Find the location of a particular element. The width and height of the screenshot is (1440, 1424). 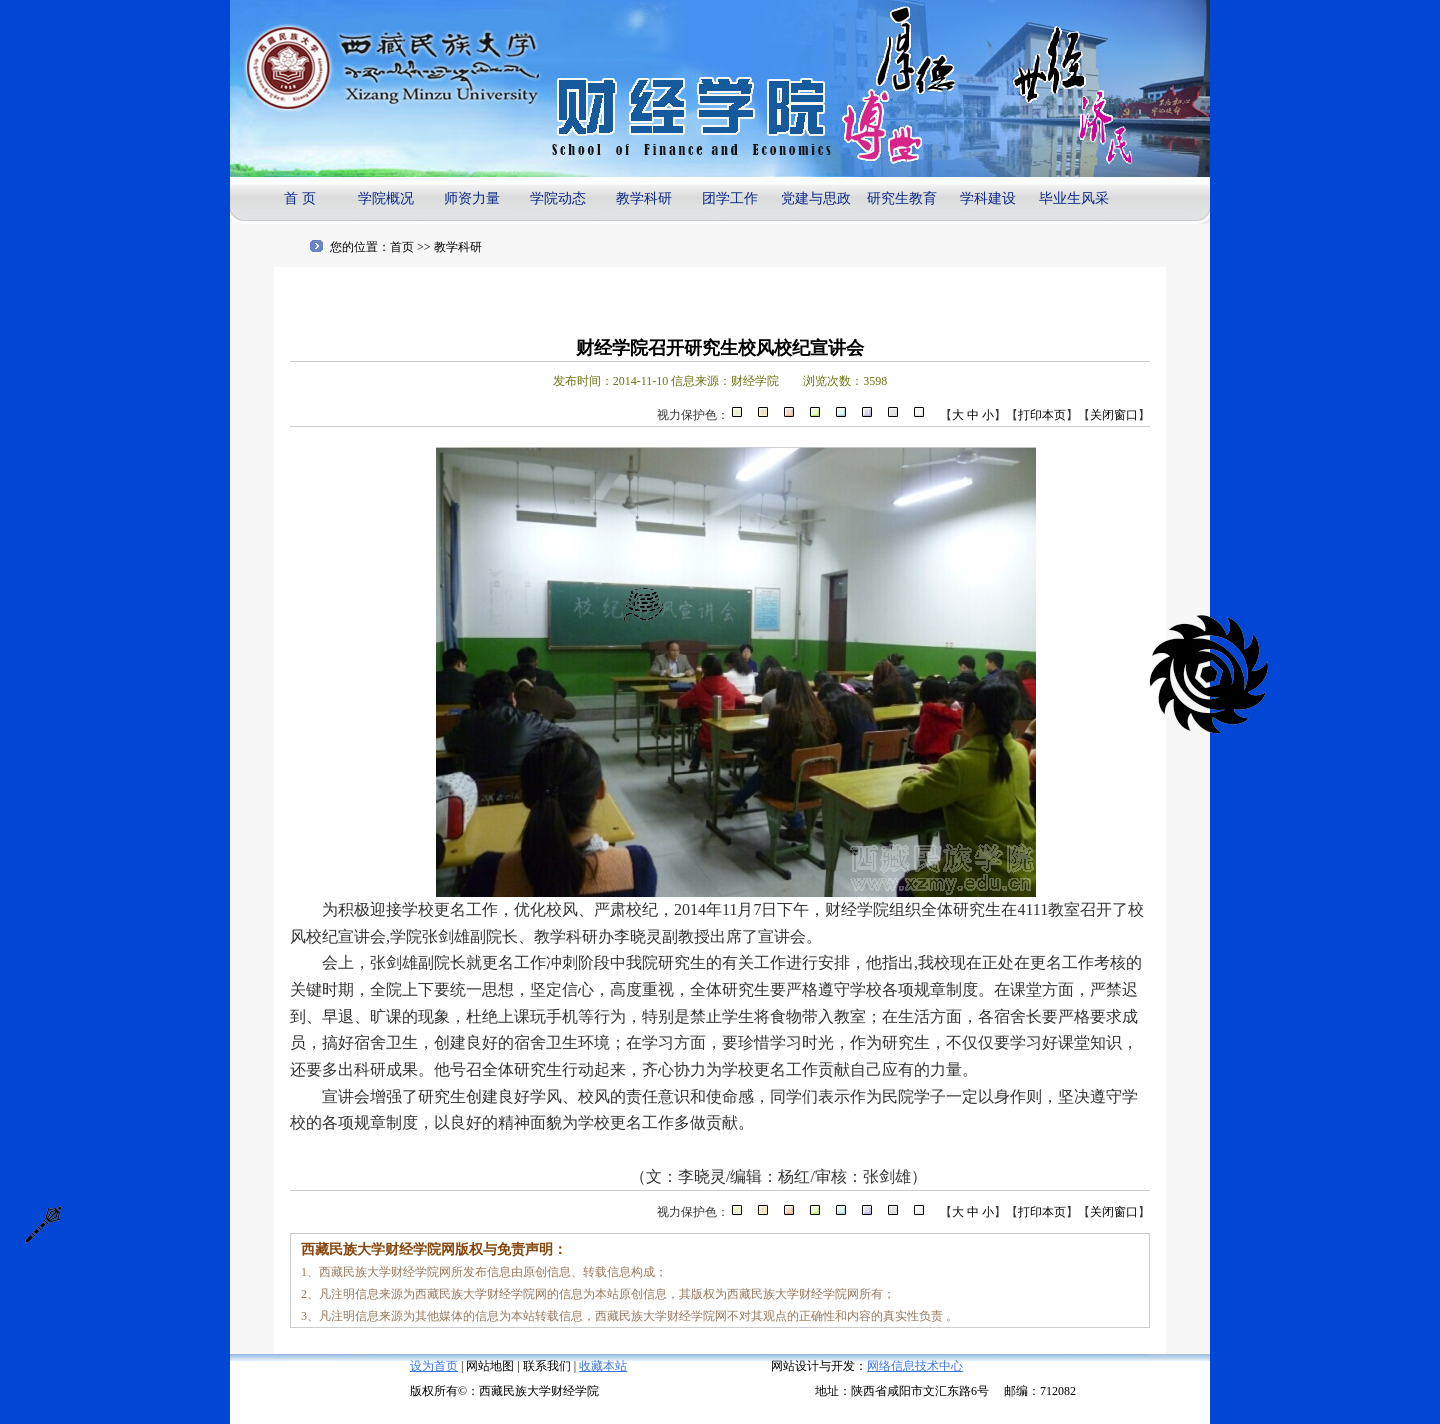

equip rope item in inventory is located at coordinates (643, 605).